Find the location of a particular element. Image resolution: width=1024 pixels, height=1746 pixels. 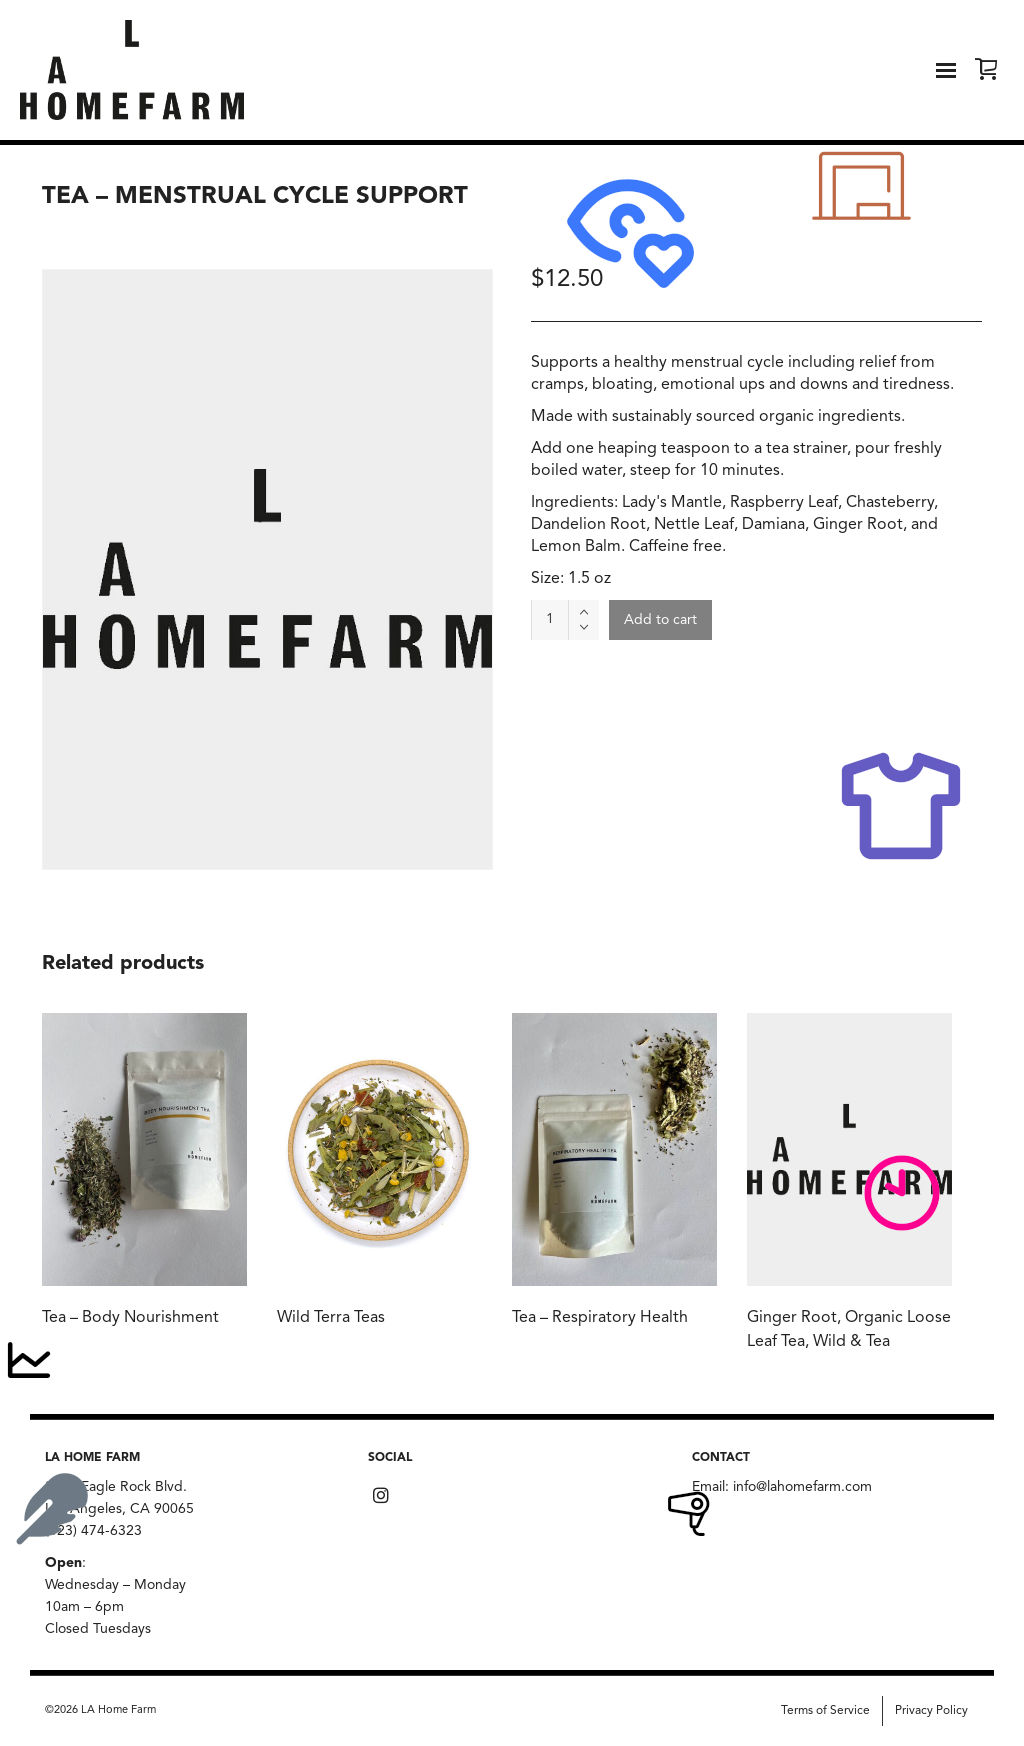

hair styling or salon services is located at coordinates (689, 1511).